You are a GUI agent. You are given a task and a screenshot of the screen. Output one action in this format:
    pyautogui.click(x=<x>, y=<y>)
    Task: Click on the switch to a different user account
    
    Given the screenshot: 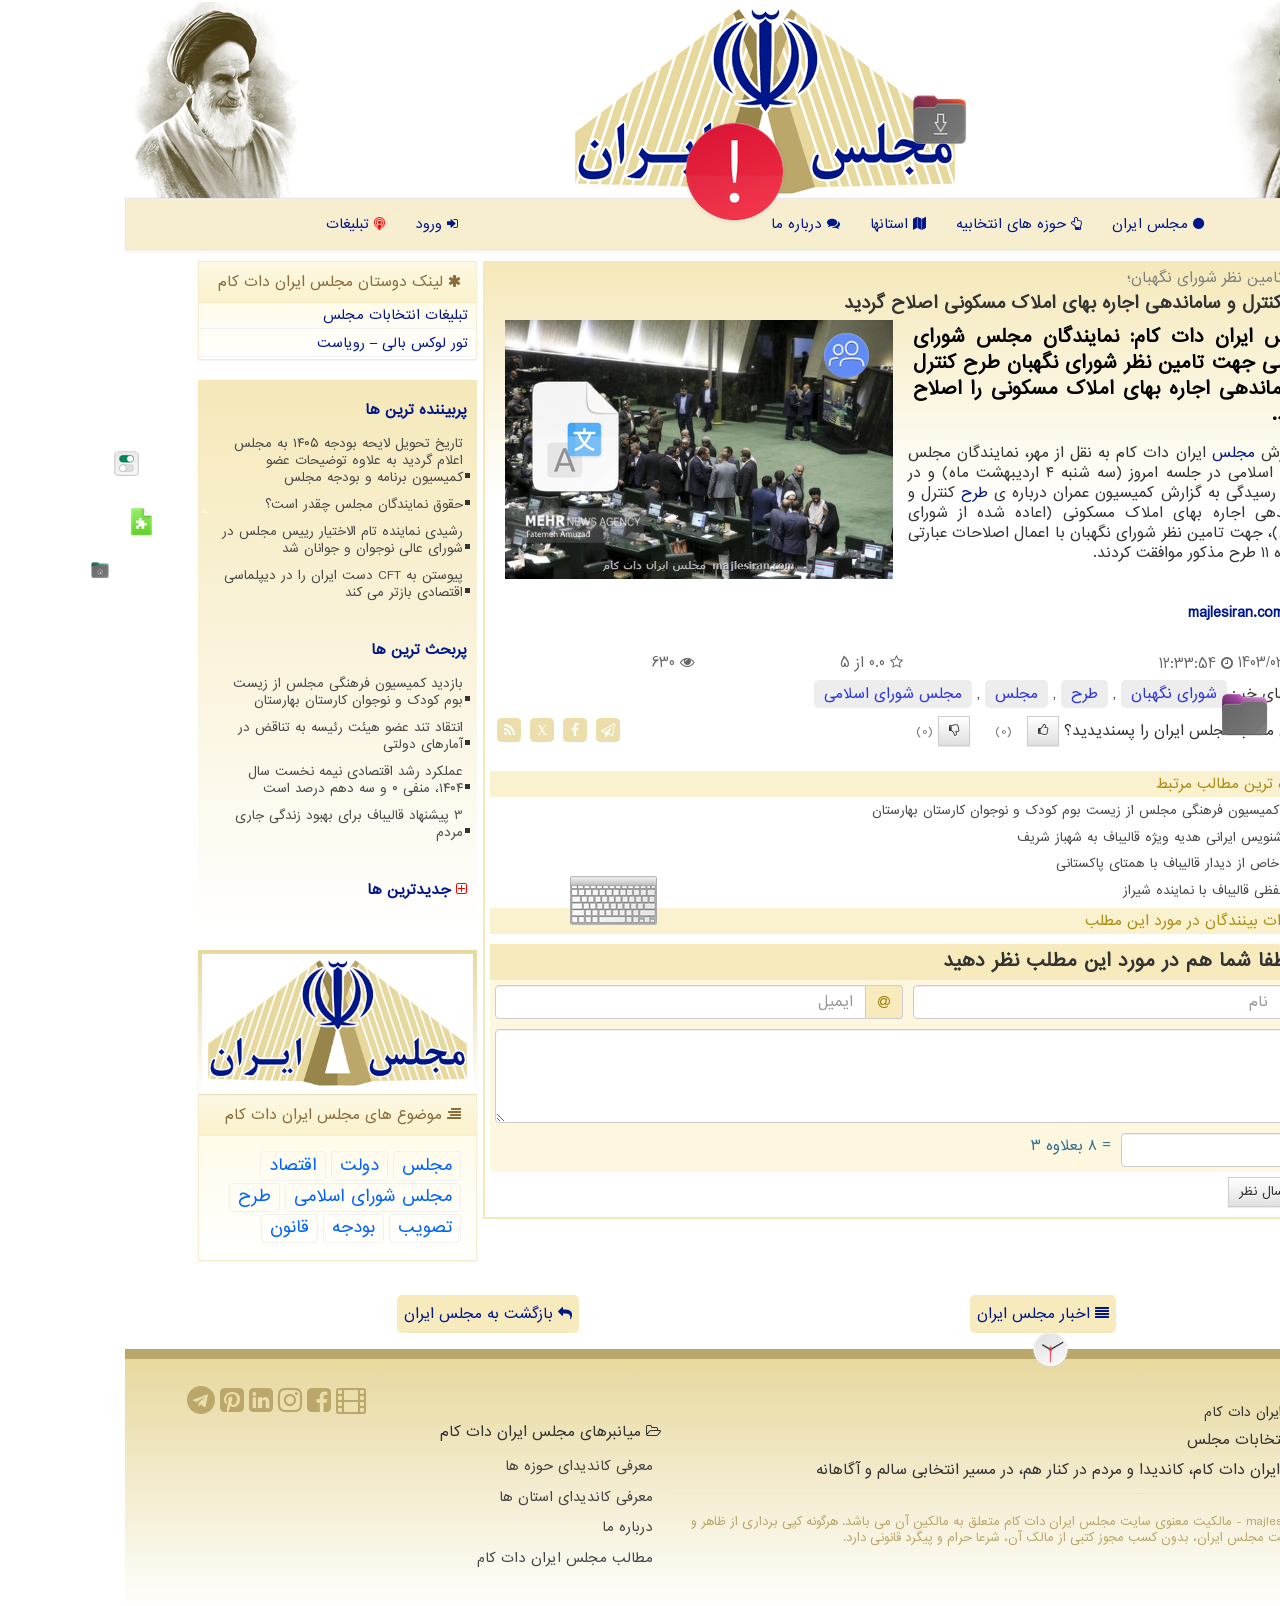 What is the action you would take?
    pyautogui.click(x=846, y=355)
    